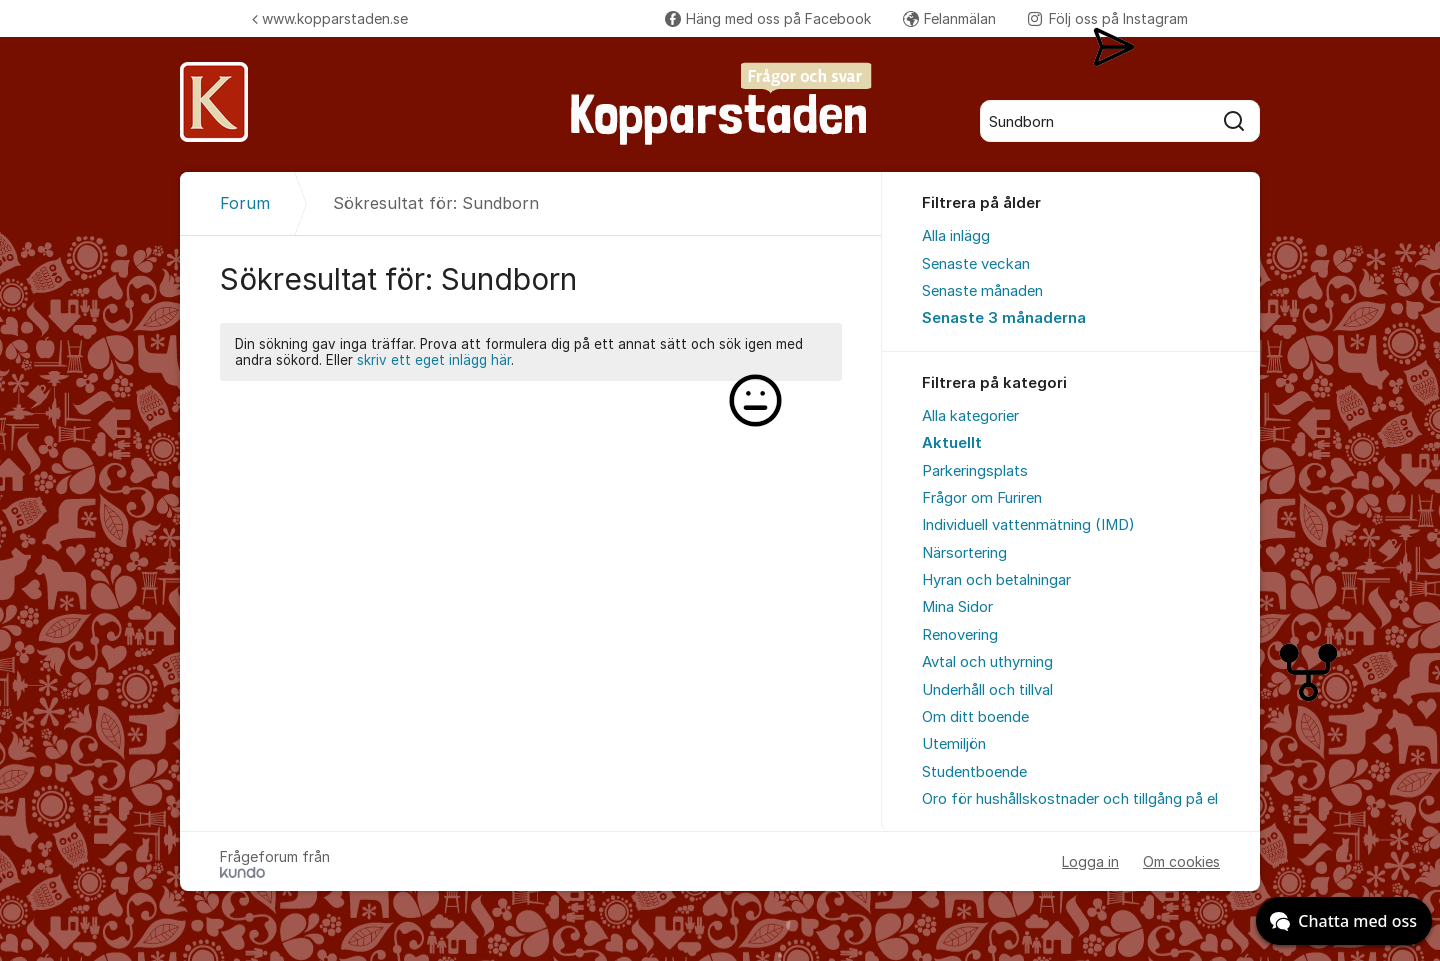 This screenshot has height=961, width=1440. I want to click on create a new branch or fork in a repository, so click(1308, 672).